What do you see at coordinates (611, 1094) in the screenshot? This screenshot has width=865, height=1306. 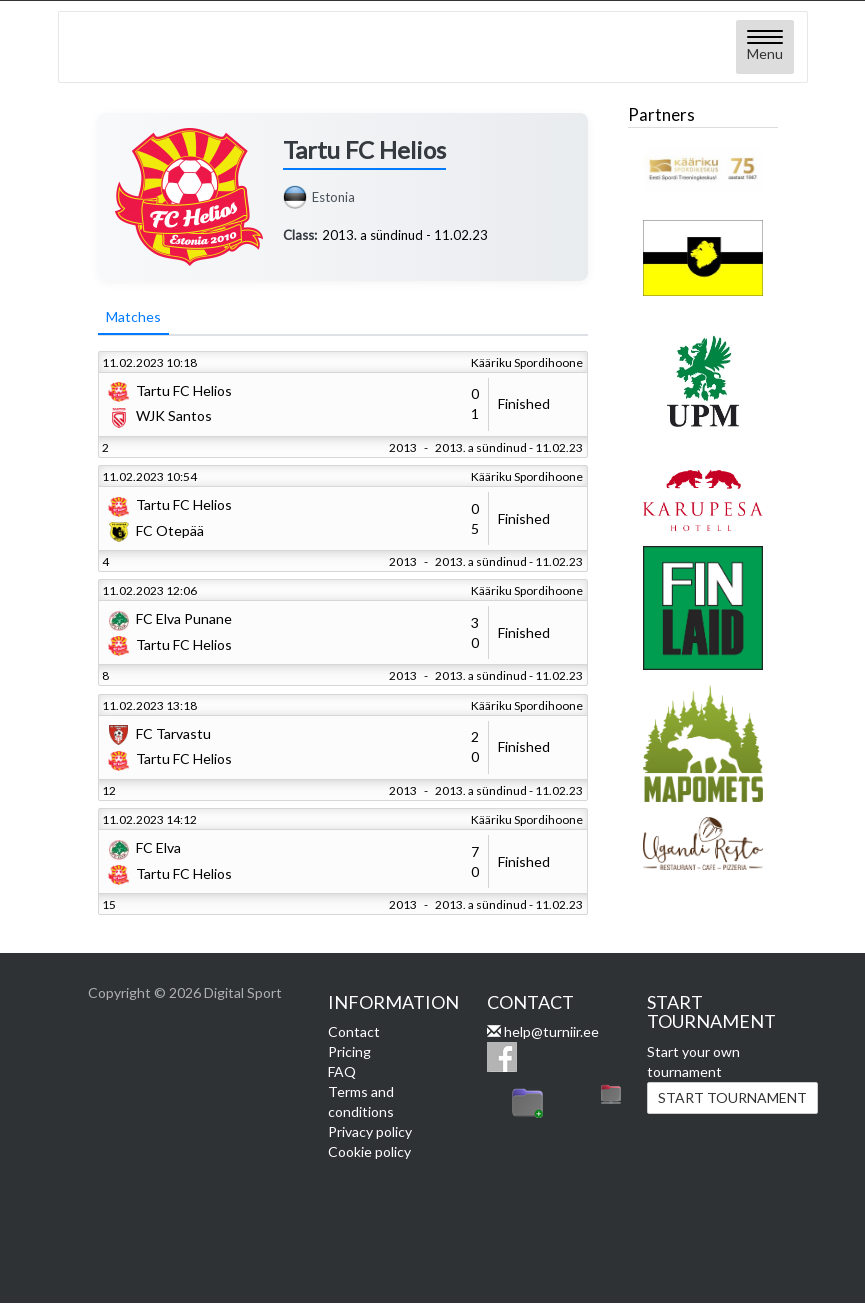 I see `access a remote or network folder` at bounding box center [611, 1094].